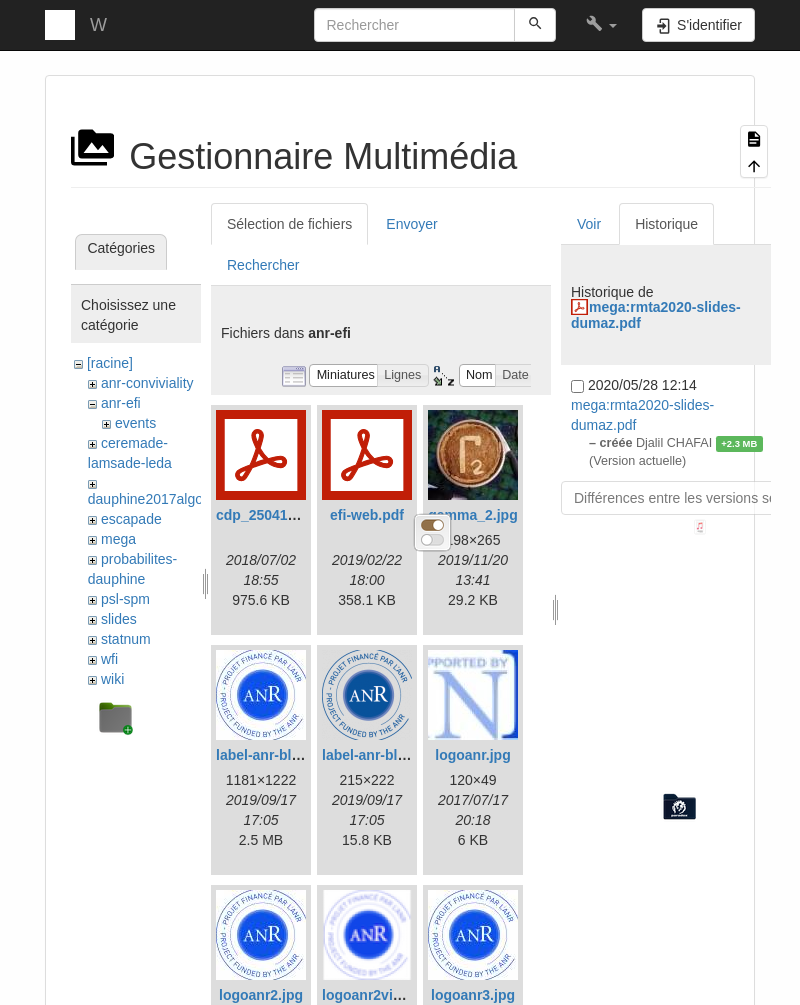  I want to click on create a new folder, so click(115, 717).